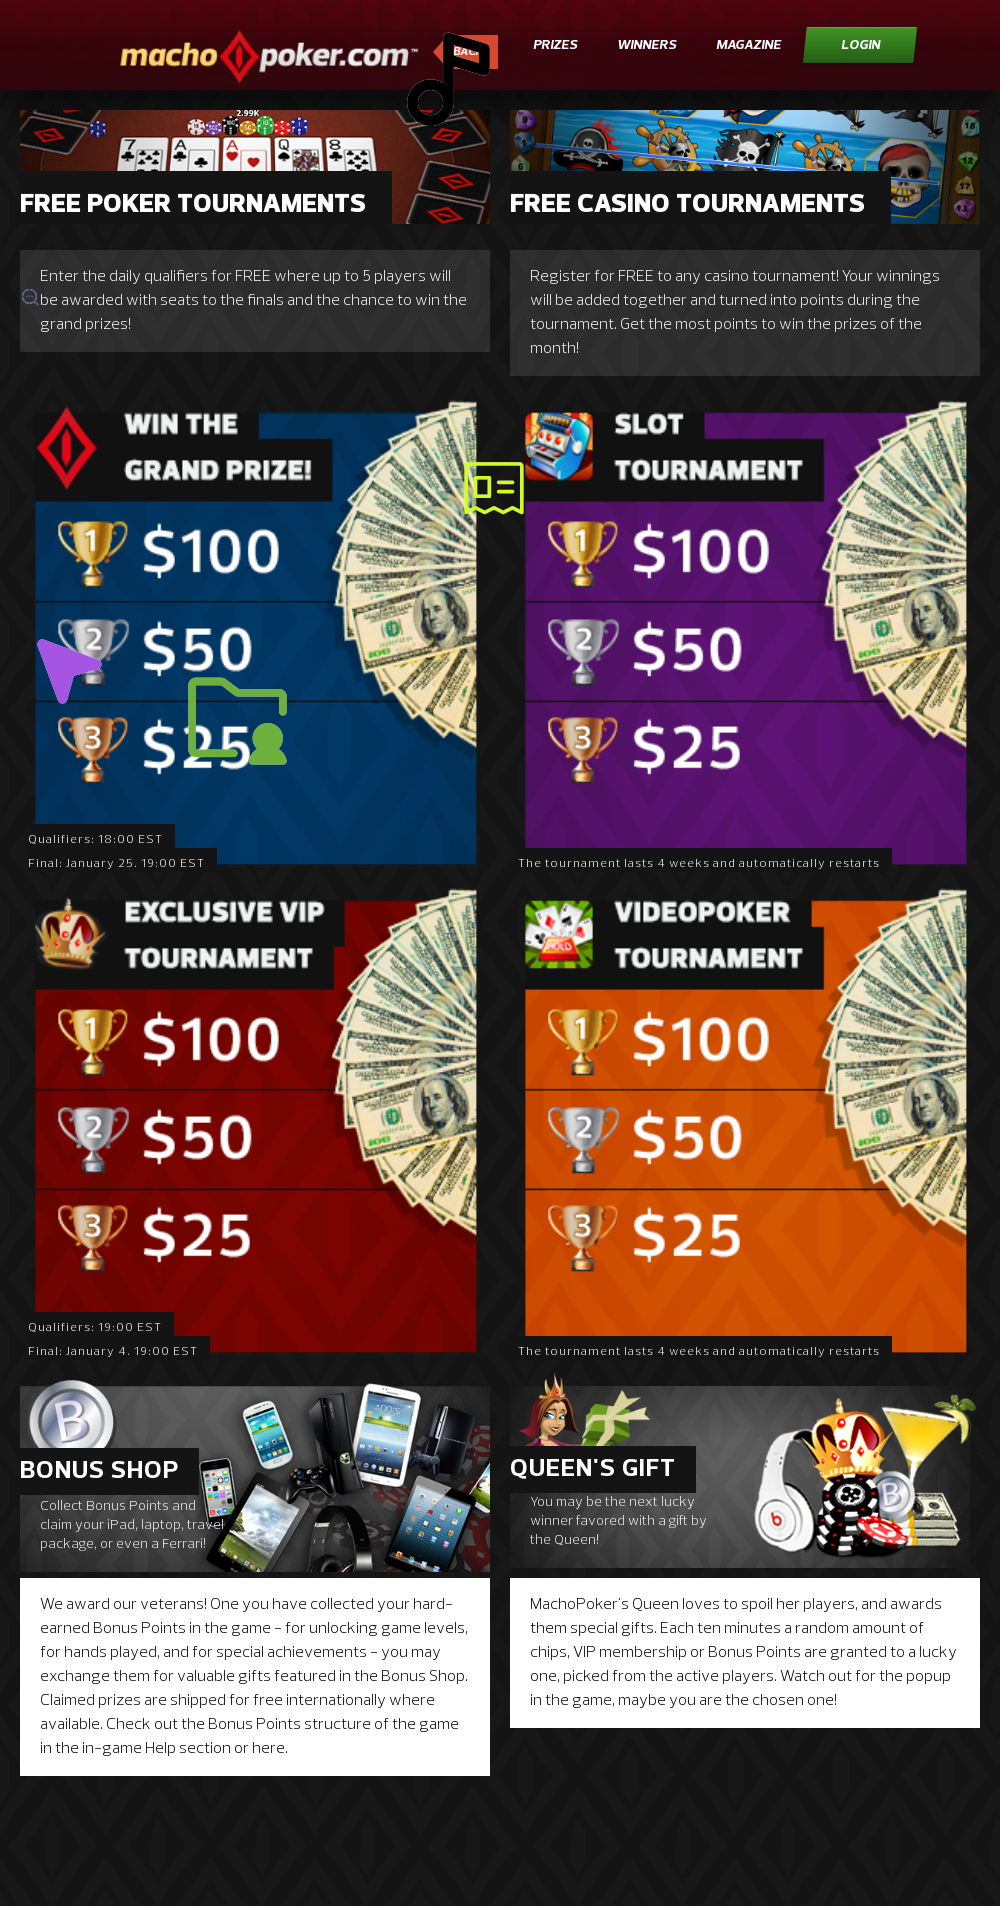 Image resolution: width=1000 pixels, height=1906 pixels. What do you see at coordinates (30, 297) in the screenshot?
I see `zoom out to see more content` at bounding box center [30, 297].